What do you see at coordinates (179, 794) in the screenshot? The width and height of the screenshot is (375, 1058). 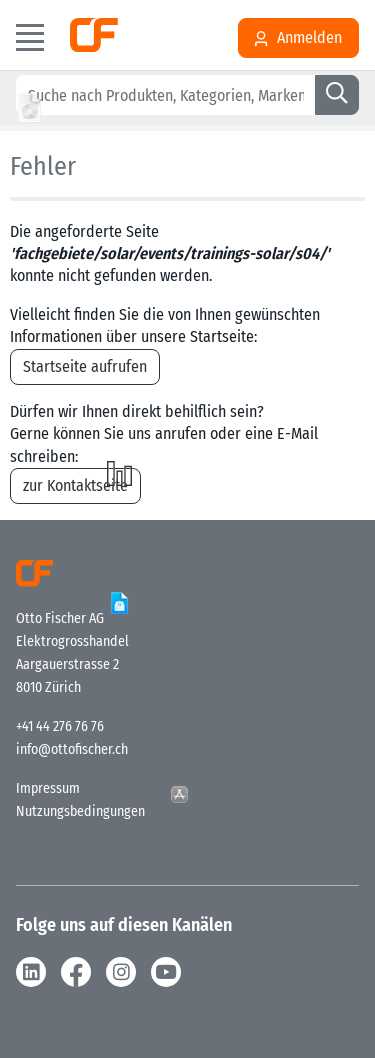 I see `open the App Store to browse and download apps` at bounding box center [179, 794].